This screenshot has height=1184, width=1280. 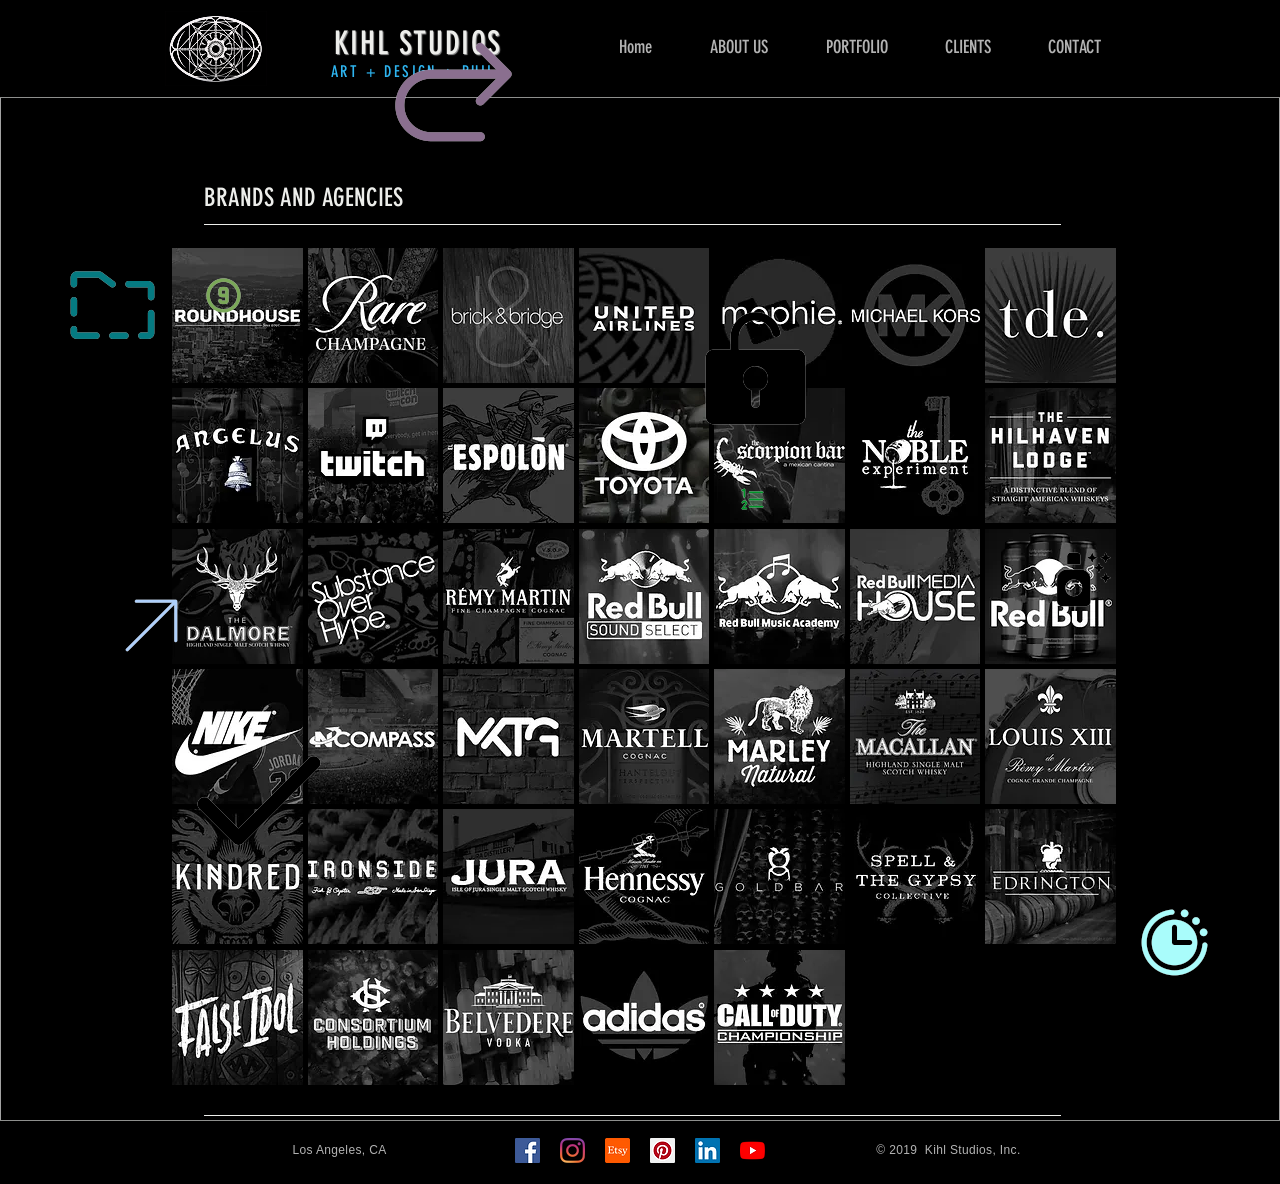 What do you see at coordinates (752, 499) in the screenshot?
I see `create a numbered list` at bounding box center [752, 499].